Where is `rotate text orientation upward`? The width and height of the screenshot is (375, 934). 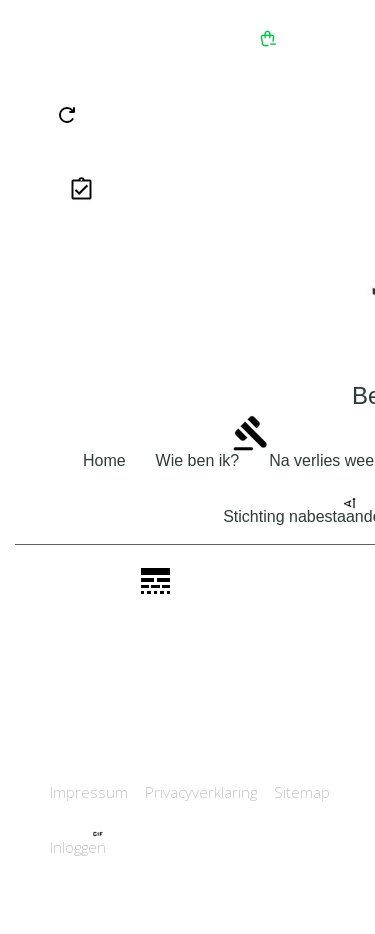
rotate text orientation upward is located at coordinates (350, 503).